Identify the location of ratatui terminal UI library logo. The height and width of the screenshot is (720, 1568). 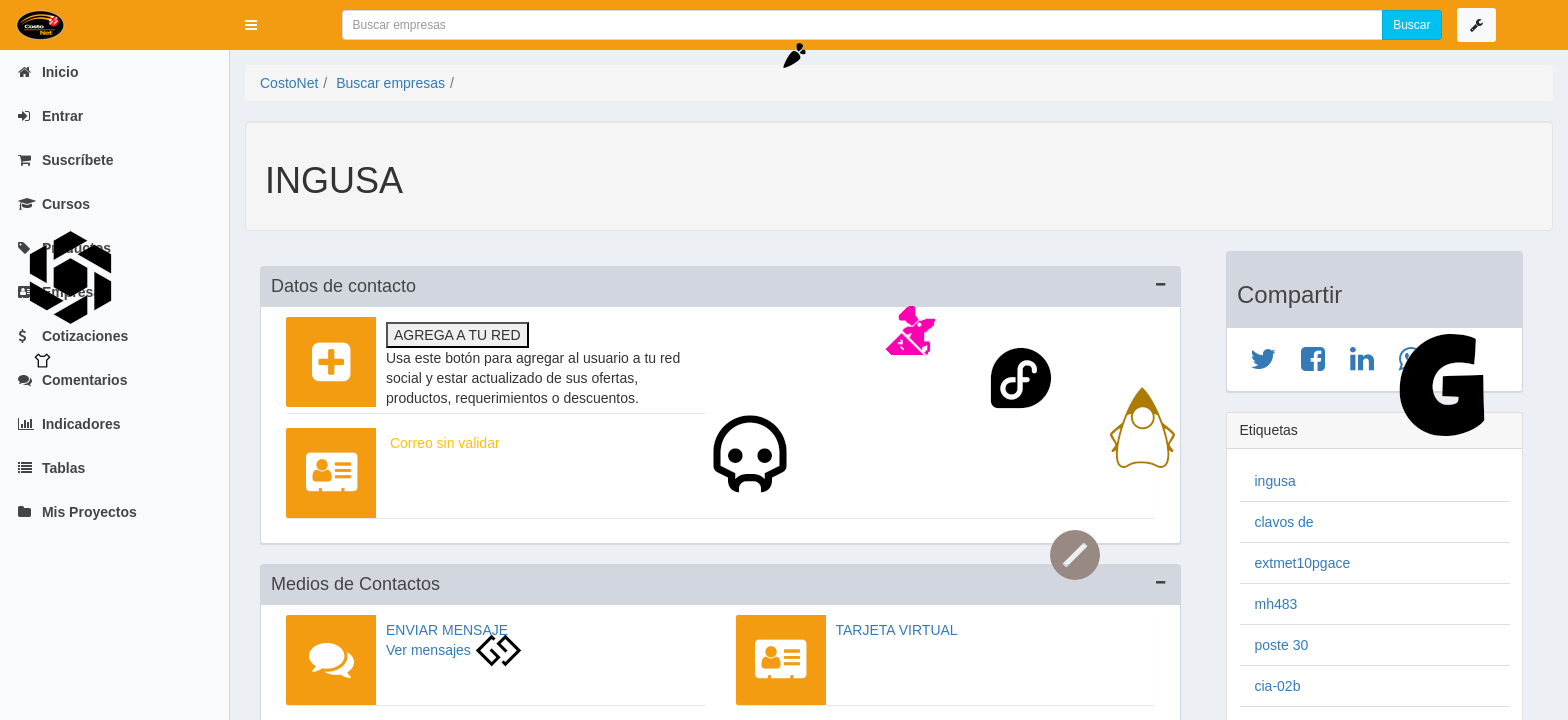
(910, 330).